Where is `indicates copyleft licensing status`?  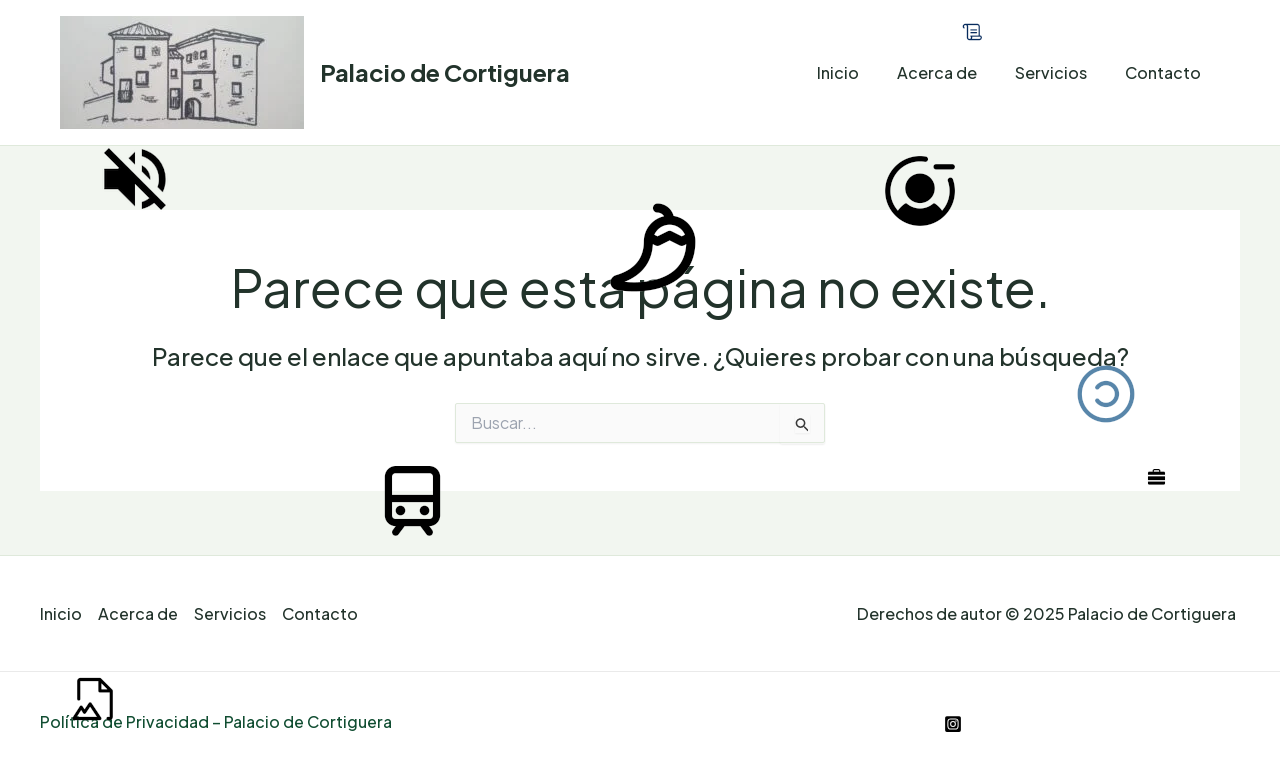
indicates copyleft licensing status is located at coordinates (1106, 394).